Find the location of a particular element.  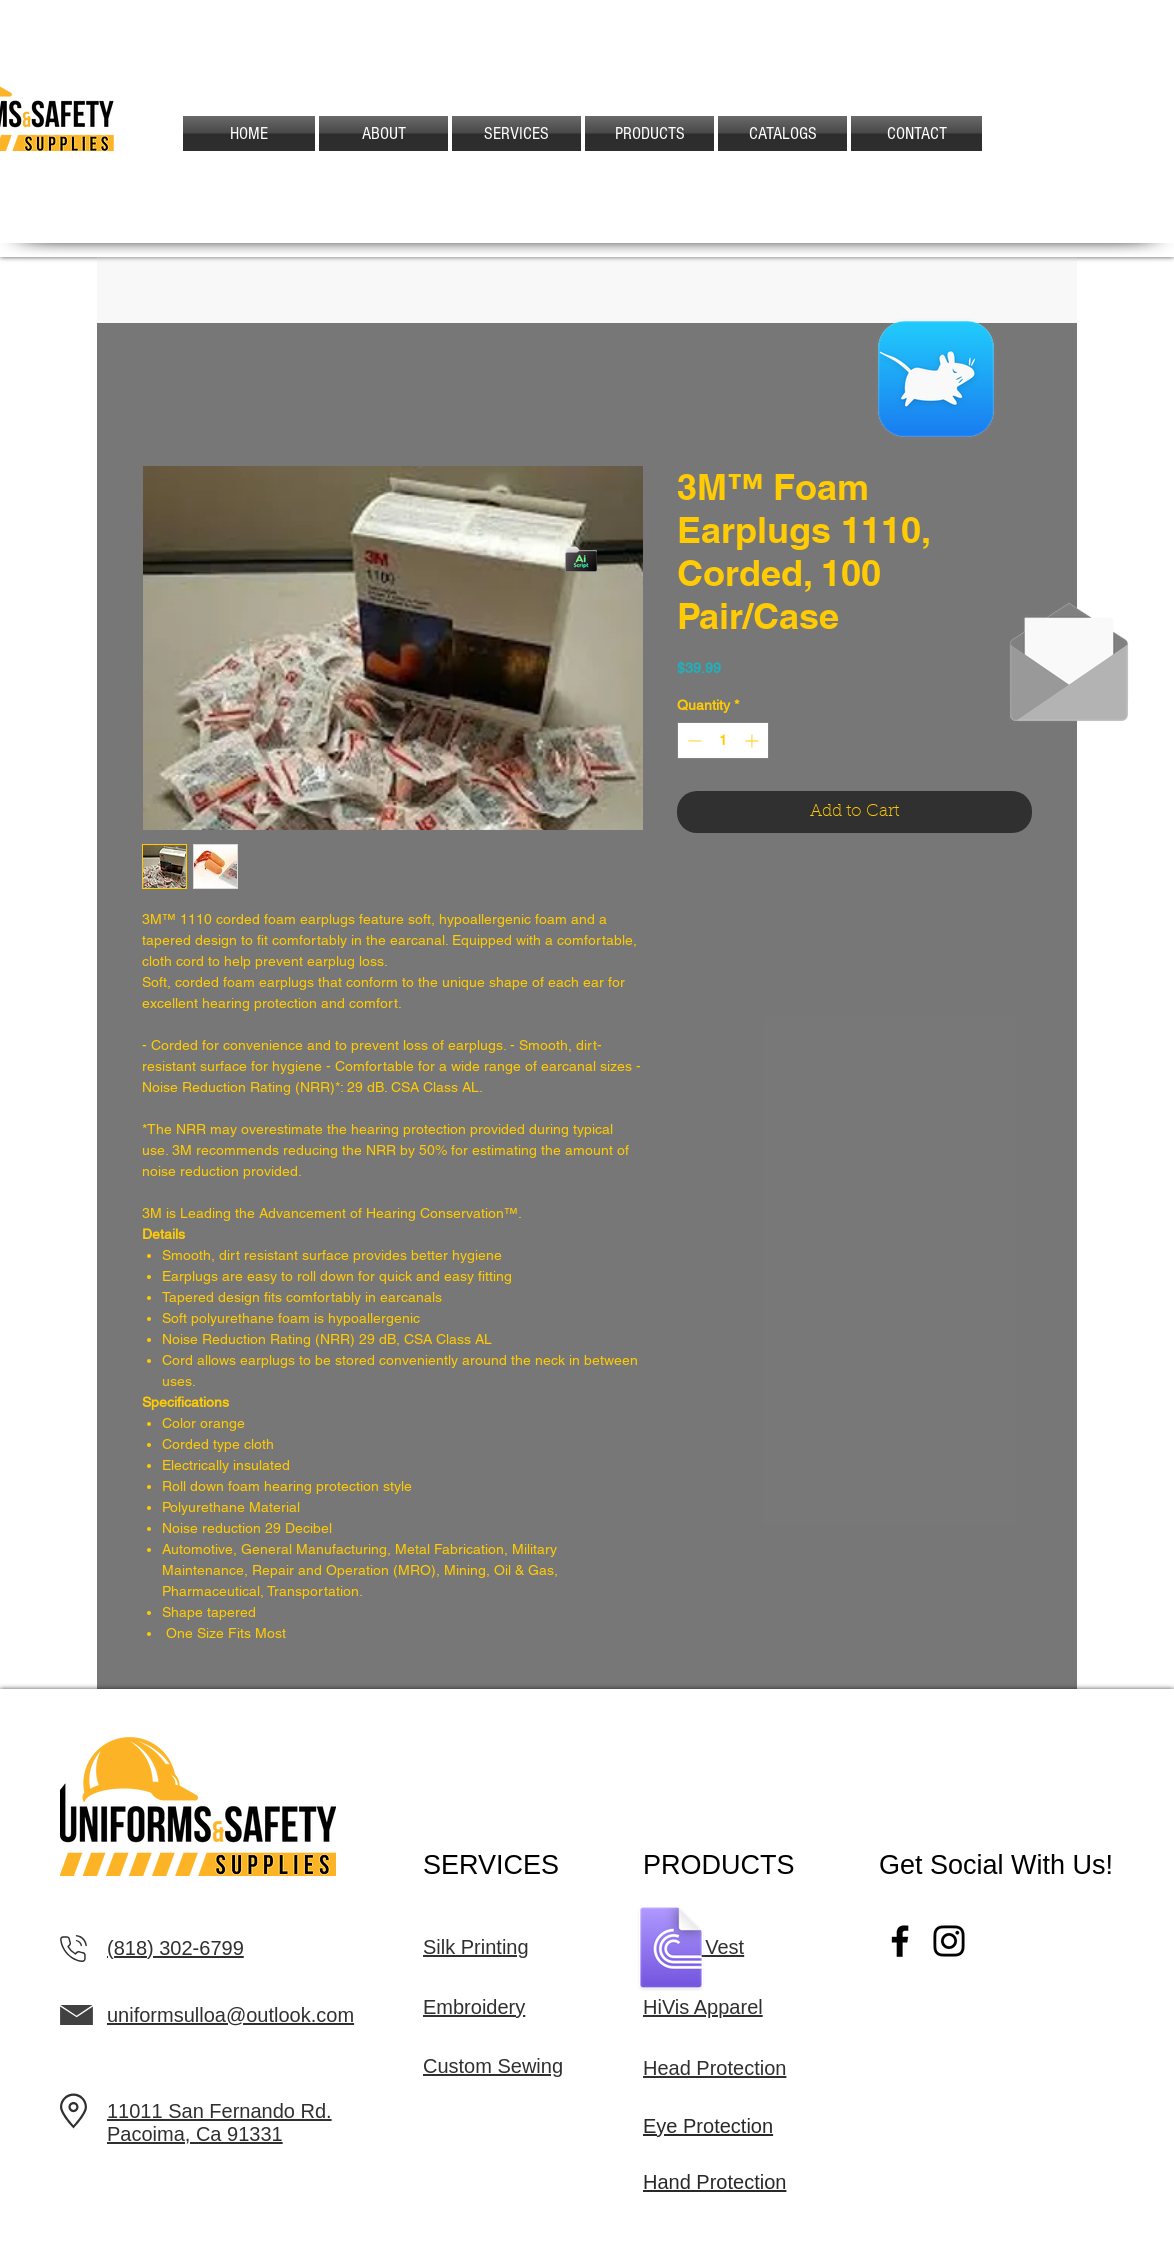

launch xfce desktop environment is located at coordinates (936, 379).